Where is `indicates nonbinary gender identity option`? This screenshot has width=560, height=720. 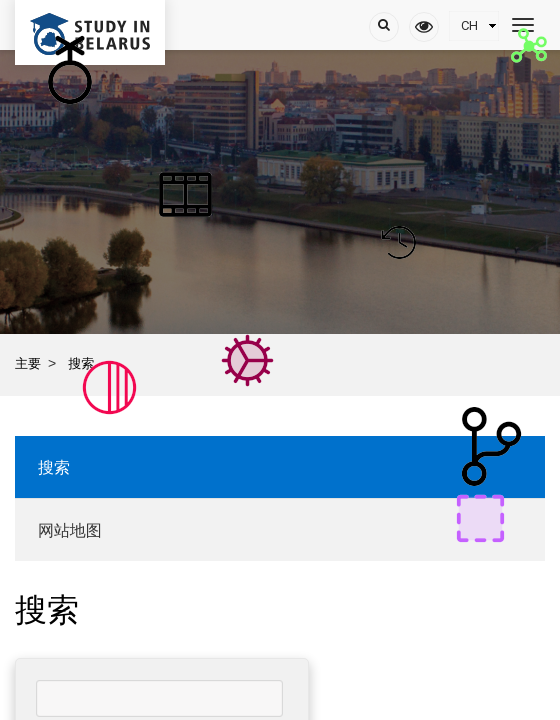 indicates nonbinary gender identity option is located at coordinates (70, 70).